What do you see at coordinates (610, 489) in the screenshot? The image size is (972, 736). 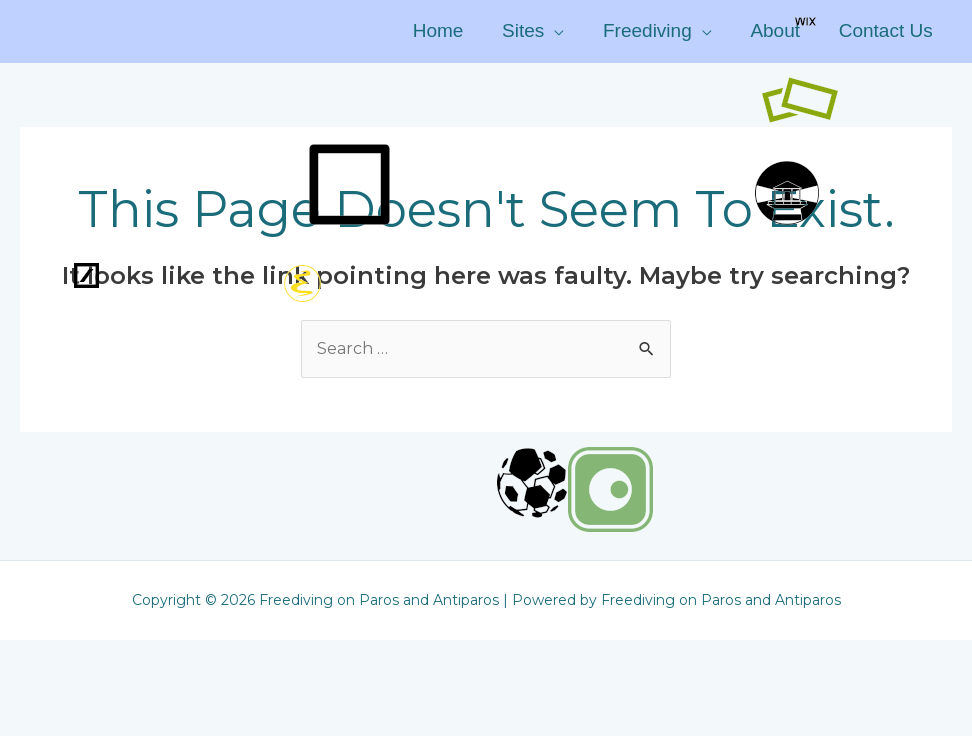 I see `ariakit brand logo` at bounding box center [610, 489].